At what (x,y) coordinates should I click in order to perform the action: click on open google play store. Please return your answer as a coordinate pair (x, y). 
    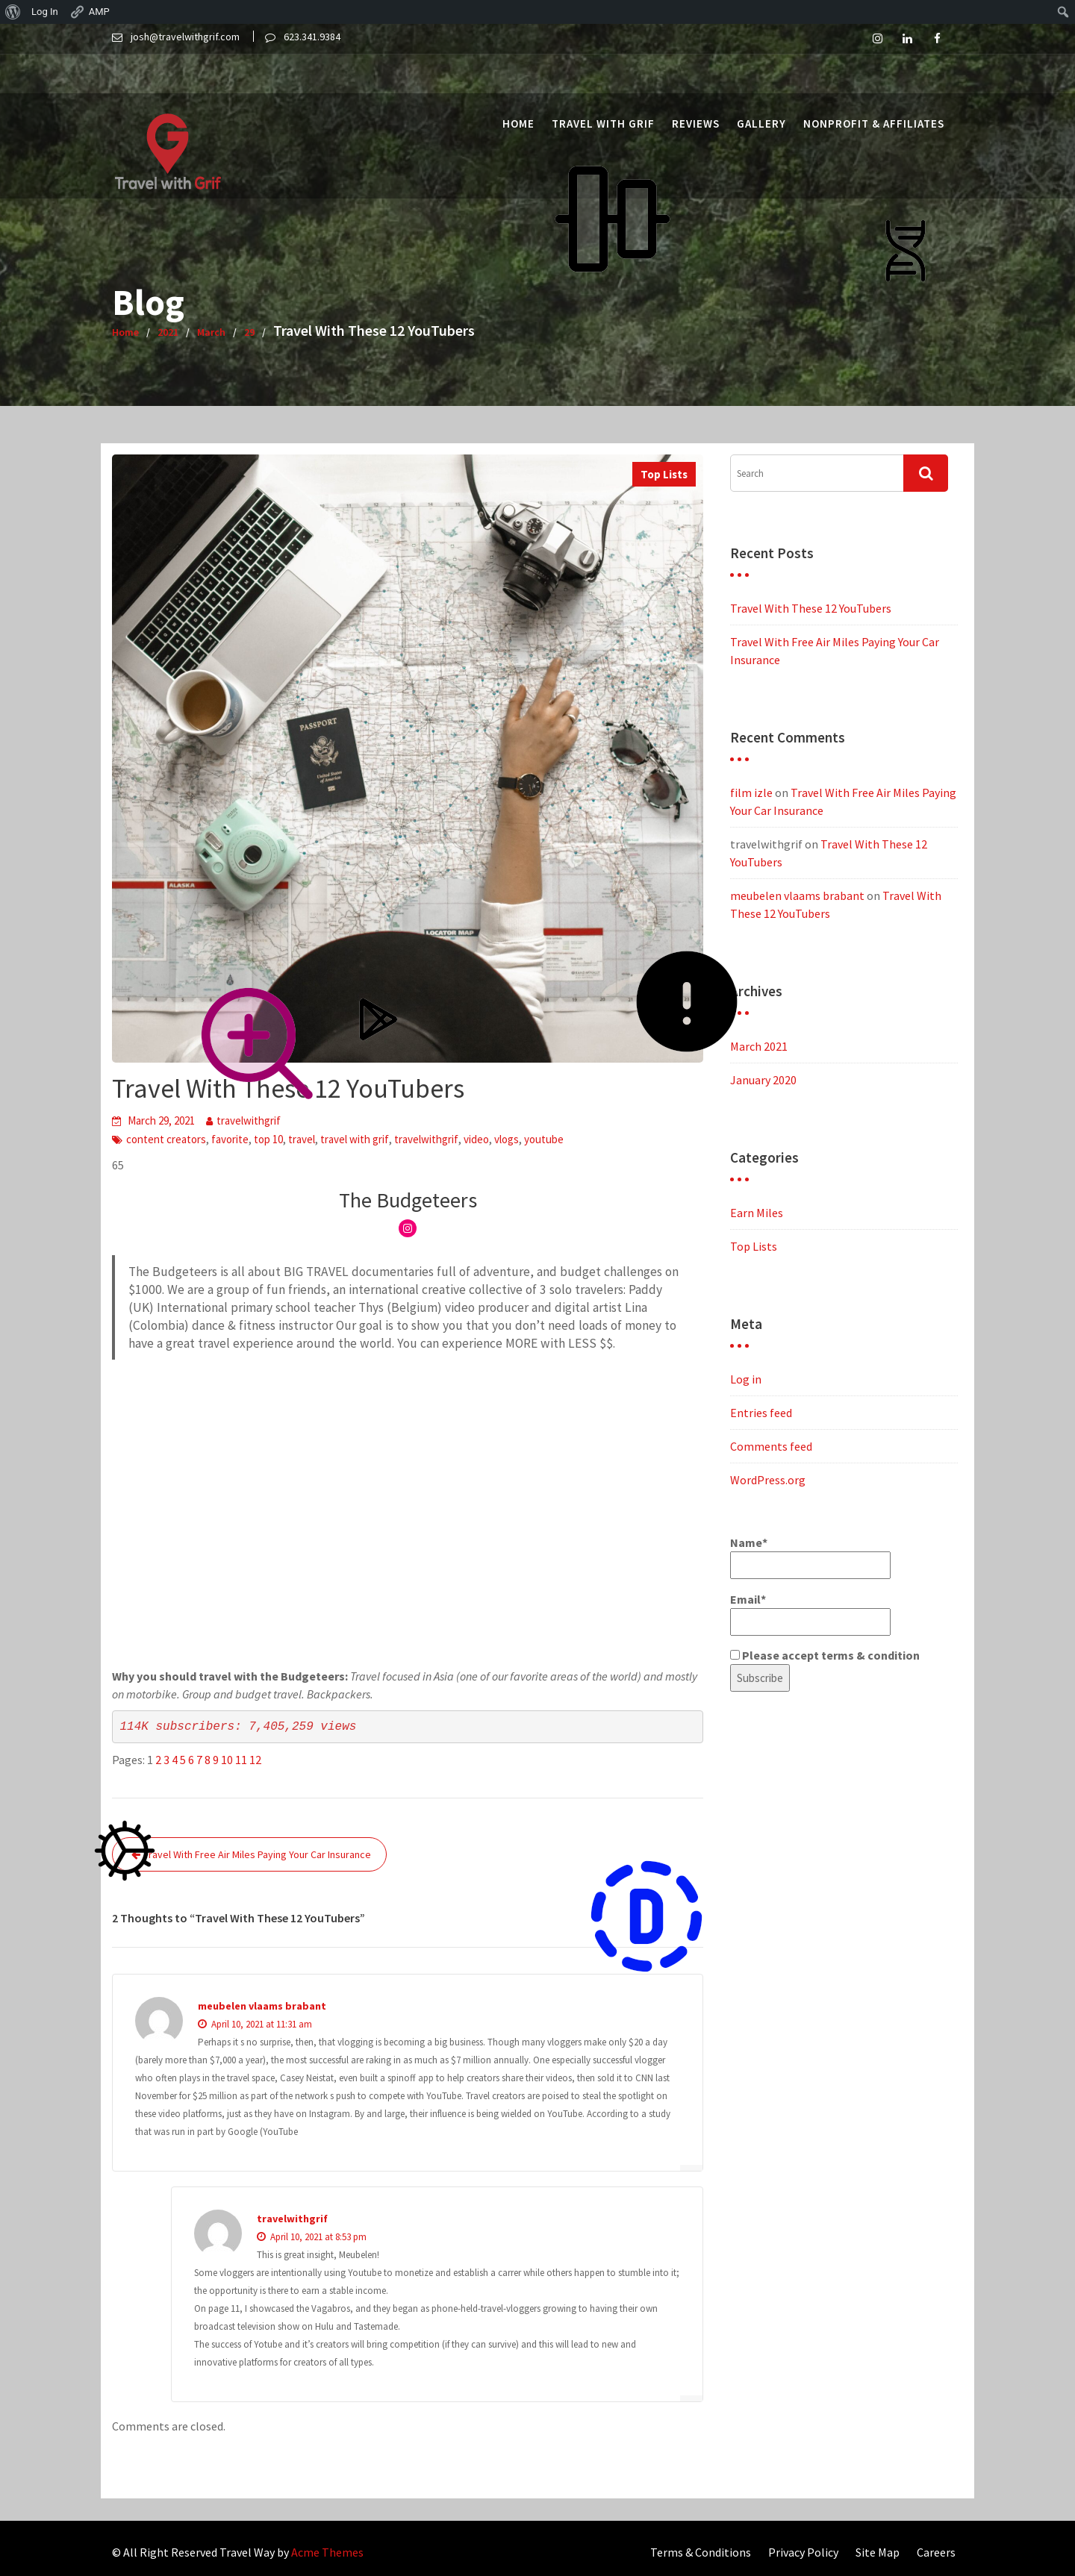
    Looking at the image, I should click on (375, 1019).